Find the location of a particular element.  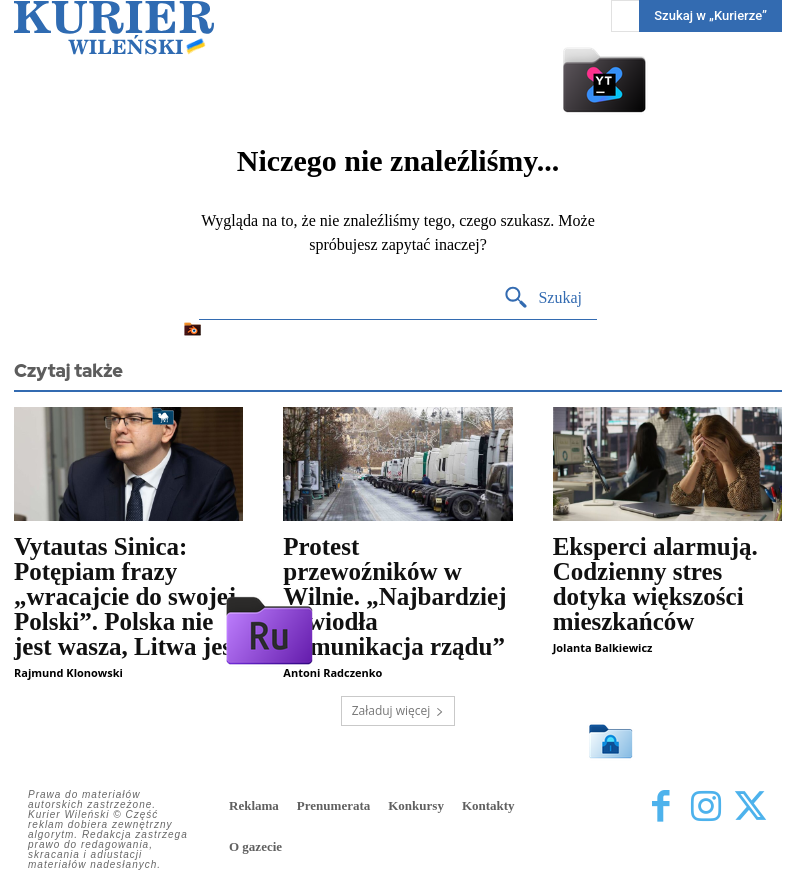

open folder containing Adobe Rush project files is located at coordinates (269, 633).